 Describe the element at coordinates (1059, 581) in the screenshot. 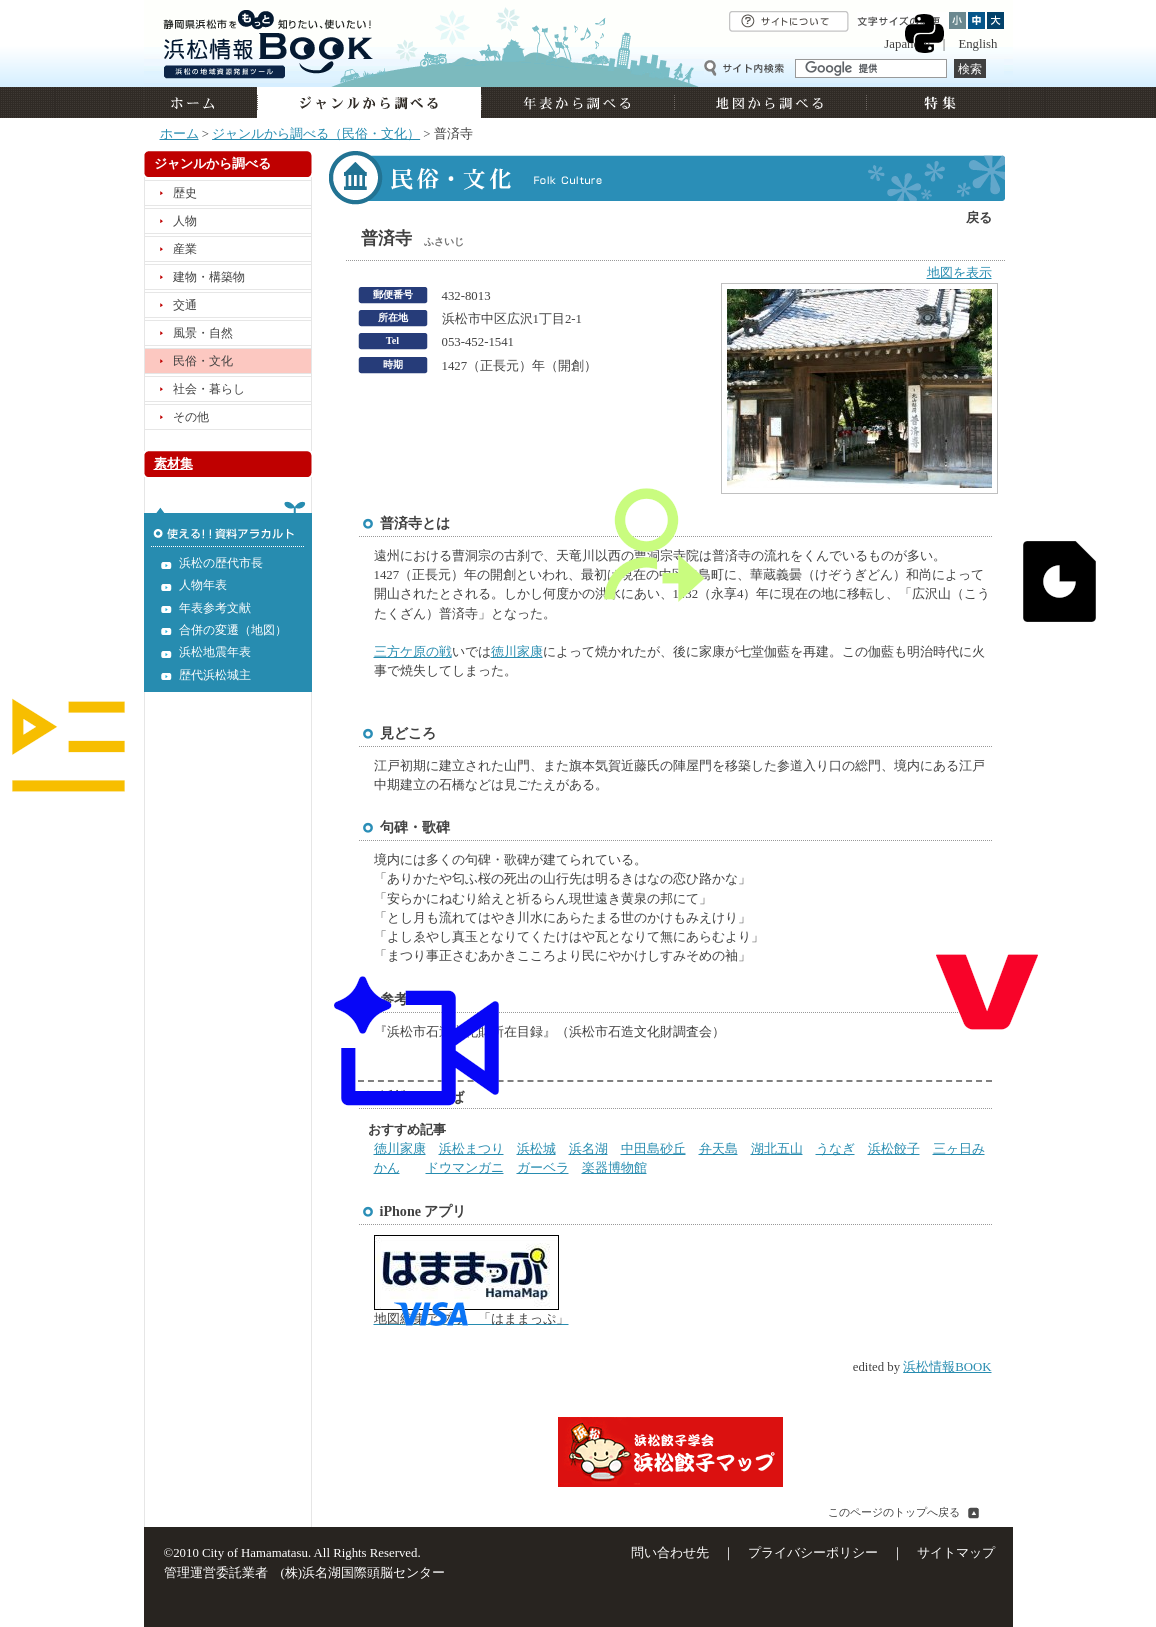

I see `view file analytics or chart report` at that location.